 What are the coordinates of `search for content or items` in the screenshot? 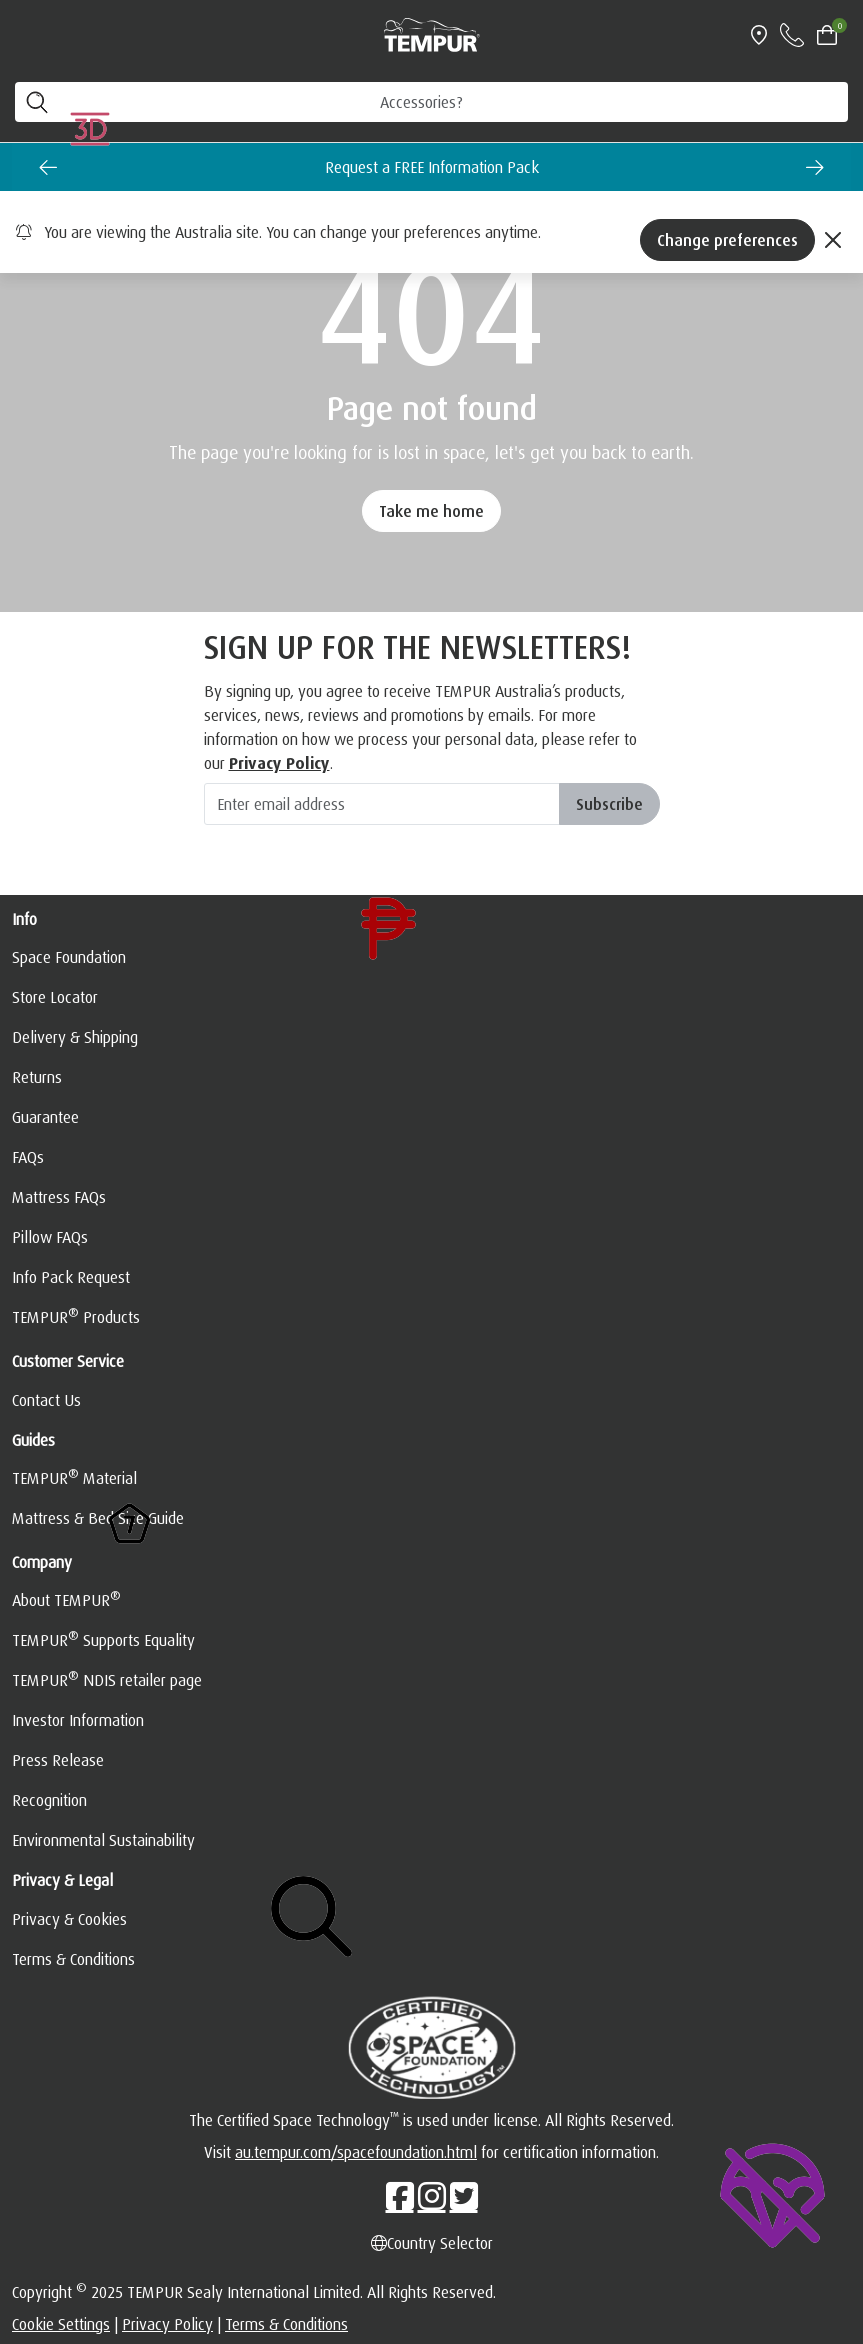 It's located at (311, 1916).